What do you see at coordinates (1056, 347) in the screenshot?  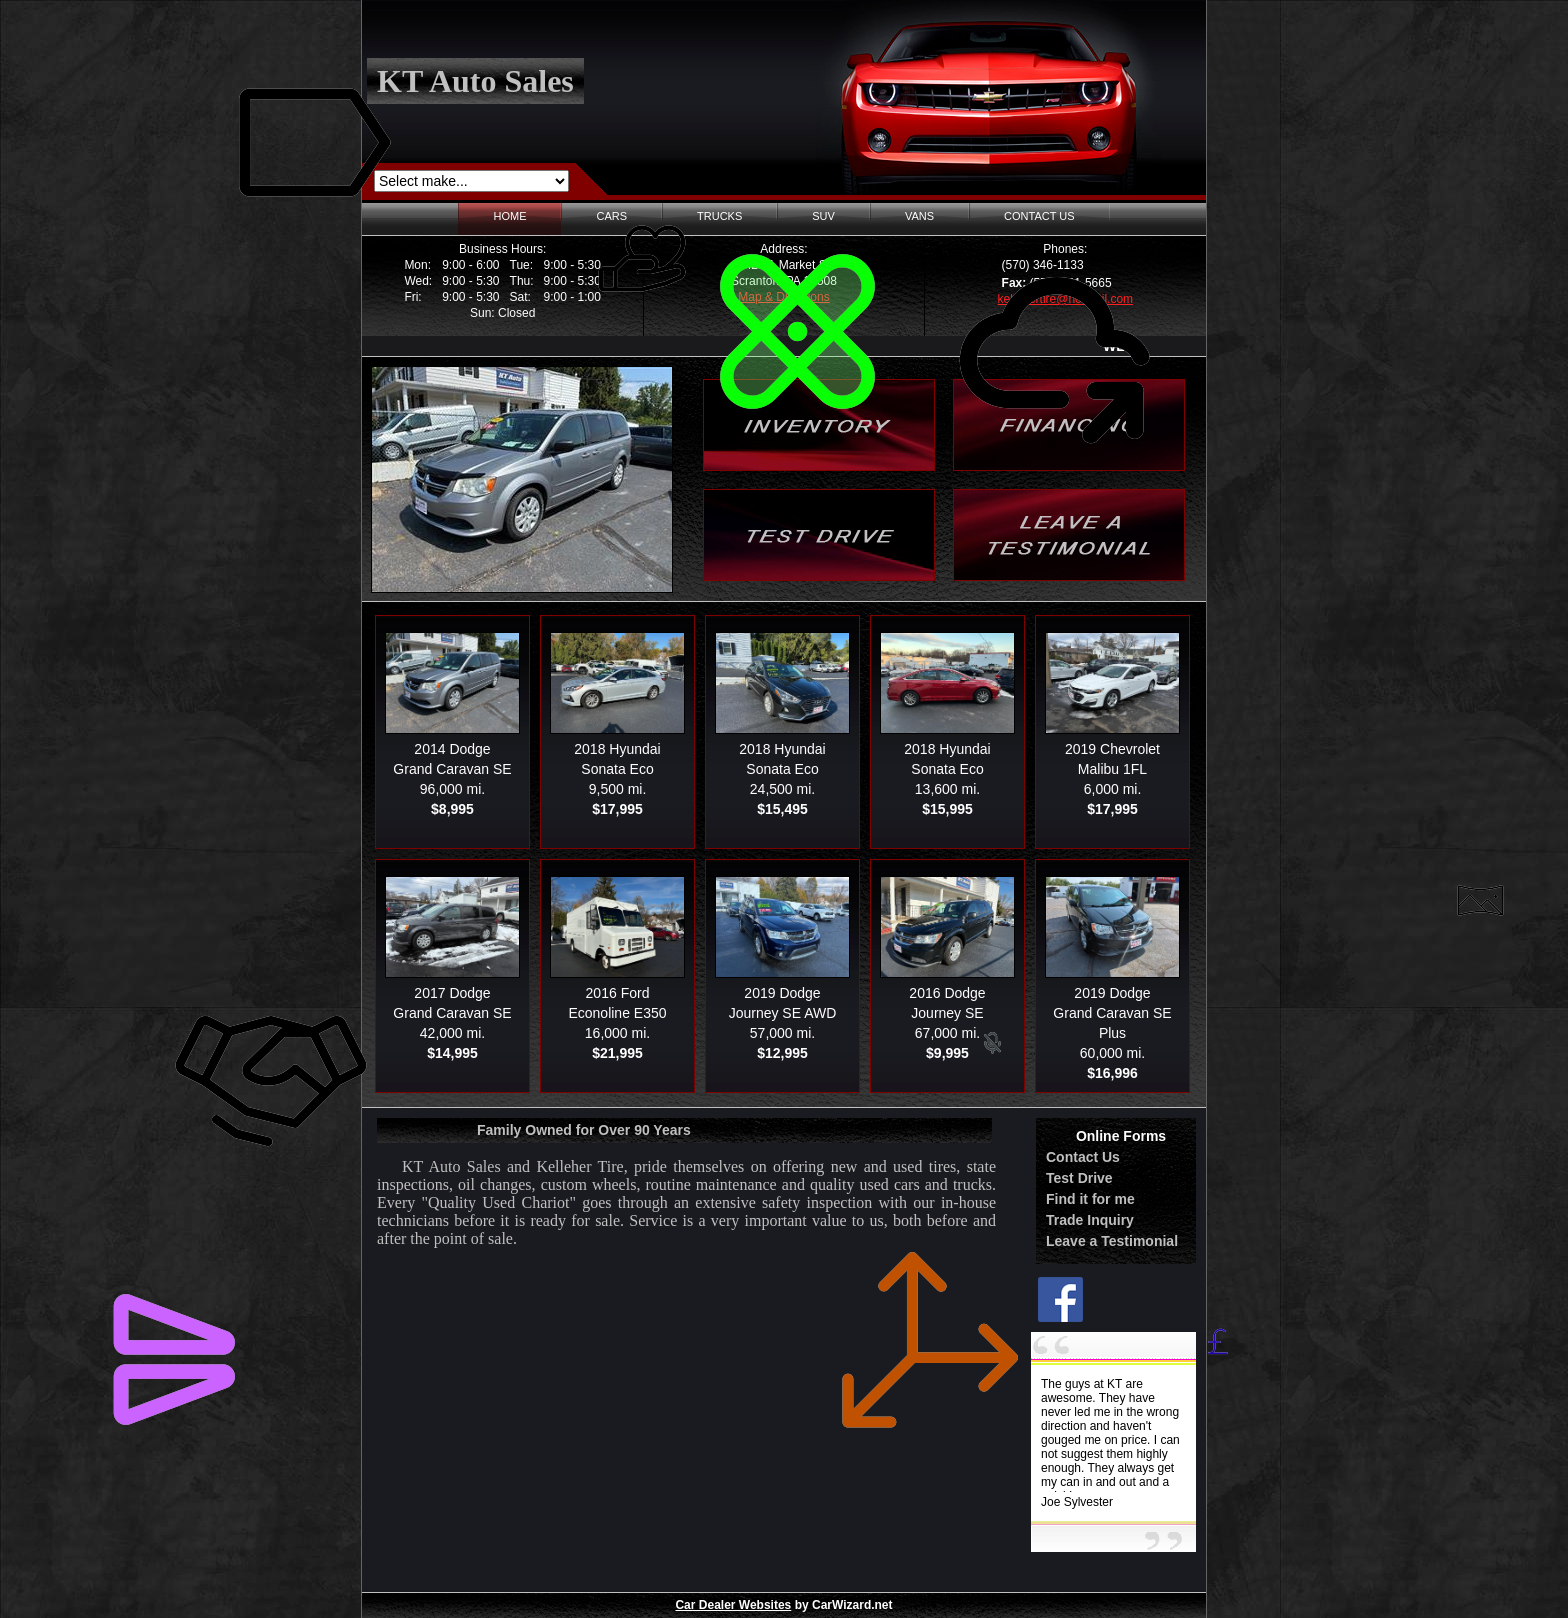 I see `share a file to the cloud` at bounding box center [1056, 347].